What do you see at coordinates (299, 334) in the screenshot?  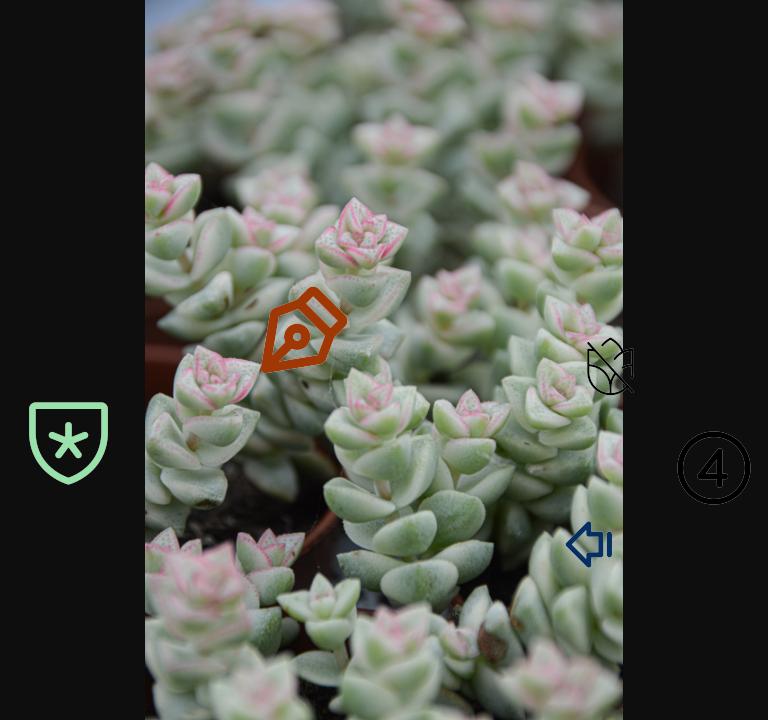 I see `access drawing or illustration tools` at bounding box center [299, 334].